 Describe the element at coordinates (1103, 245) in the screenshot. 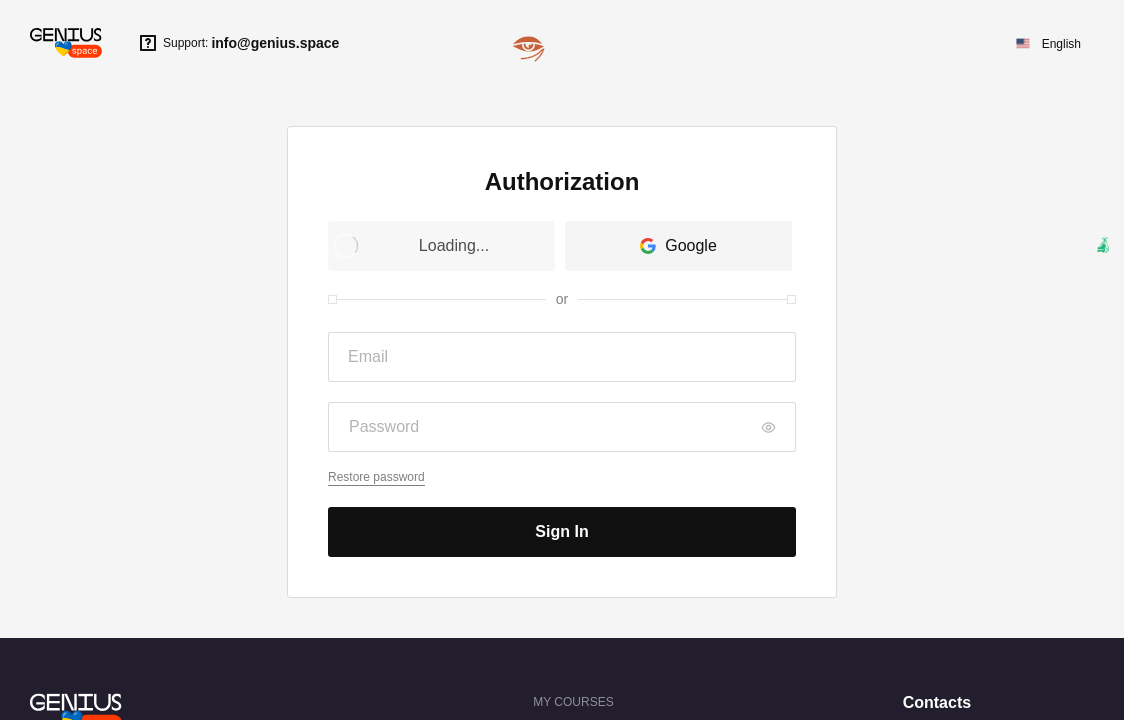

I see `indicates item has been discarded or trashed` at that location.